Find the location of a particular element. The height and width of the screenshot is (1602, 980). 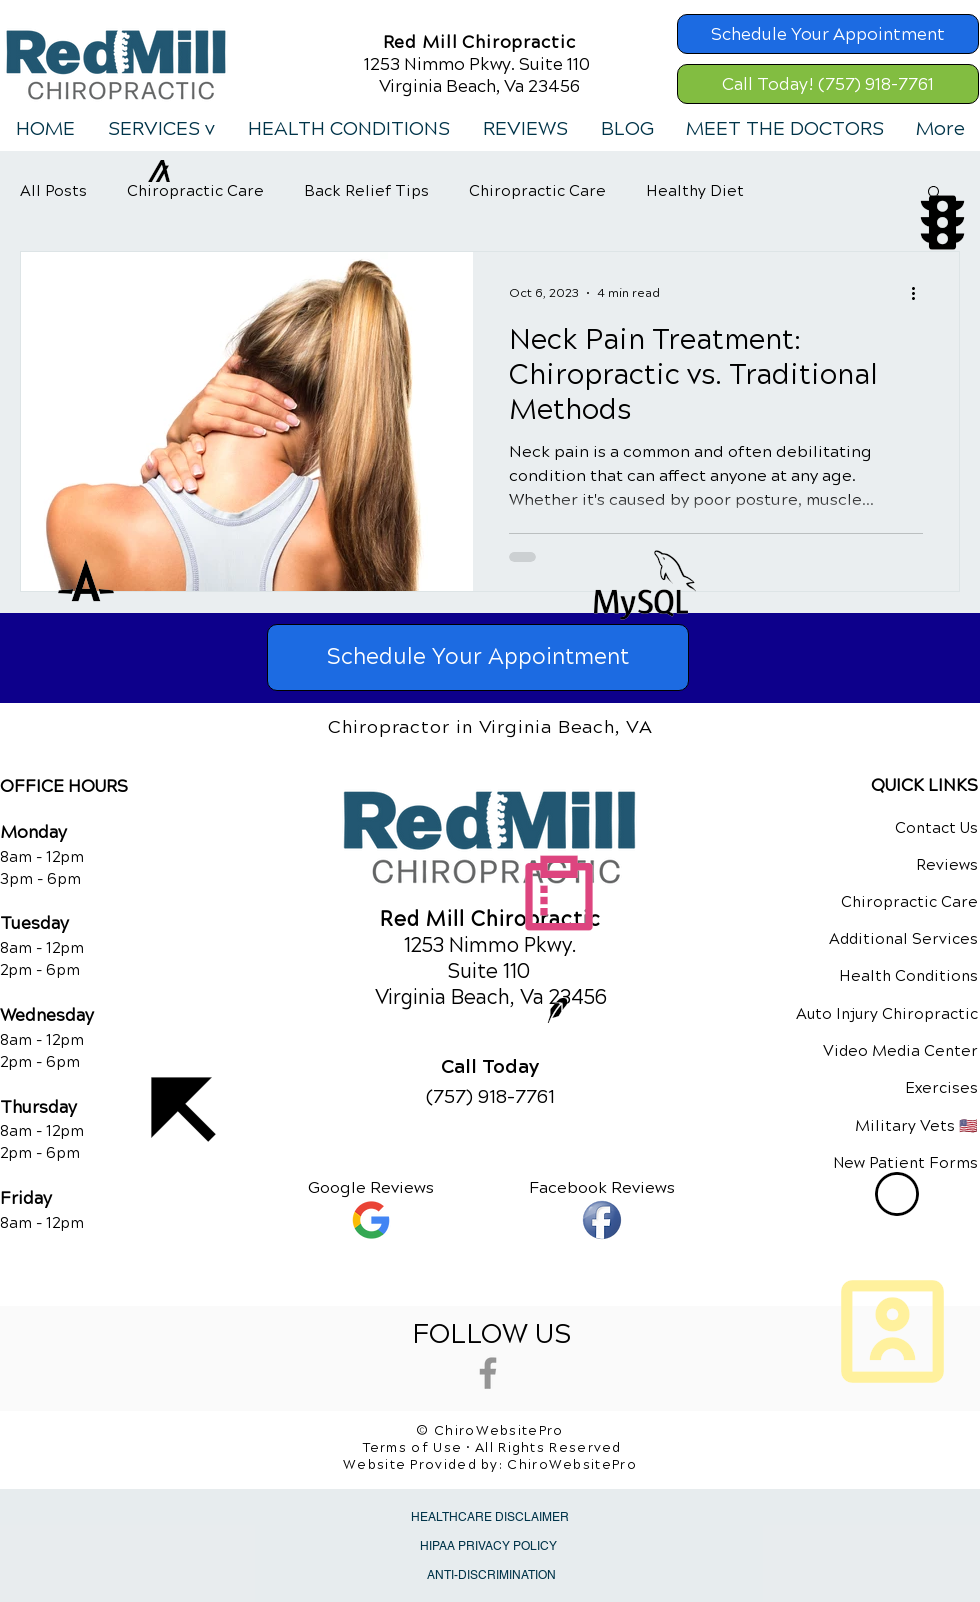

view account profile is located at coordinates (892, 1331).